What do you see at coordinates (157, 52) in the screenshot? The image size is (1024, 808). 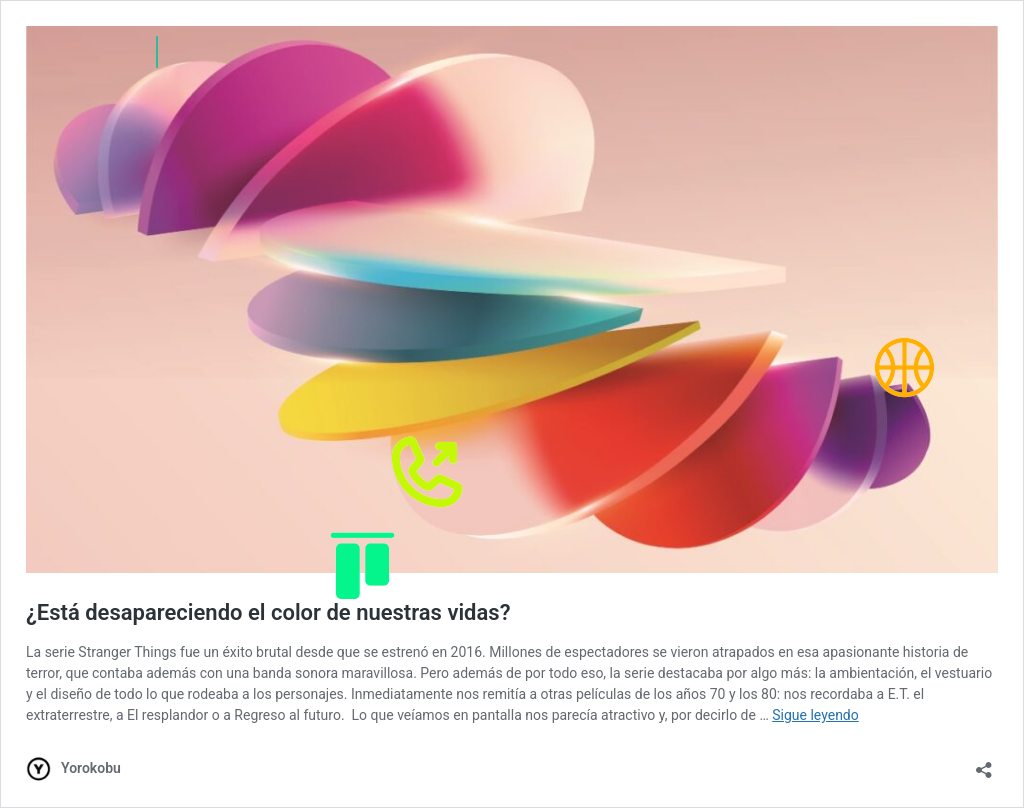 I see `vertical divider or separator between UI elements` at bounding box center [157, 52].